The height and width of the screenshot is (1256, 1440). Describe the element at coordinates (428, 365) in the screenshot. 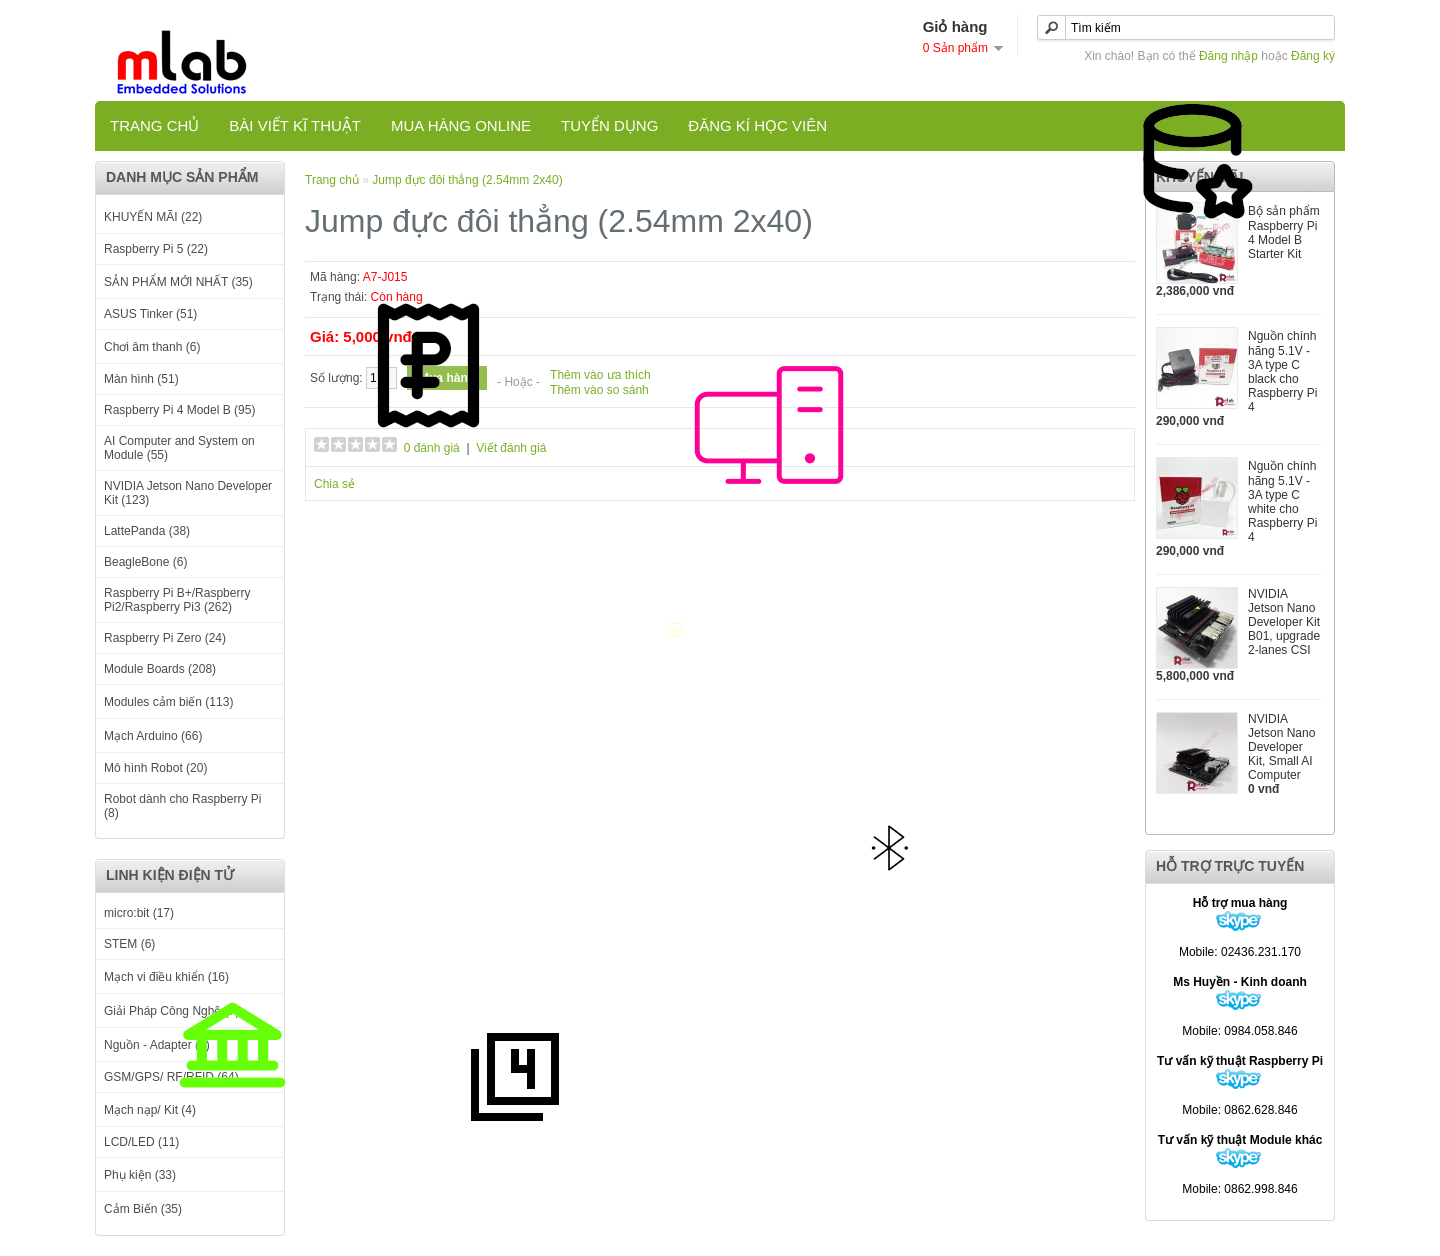

I see `view receipt or transaction in russian rubles` at that location.